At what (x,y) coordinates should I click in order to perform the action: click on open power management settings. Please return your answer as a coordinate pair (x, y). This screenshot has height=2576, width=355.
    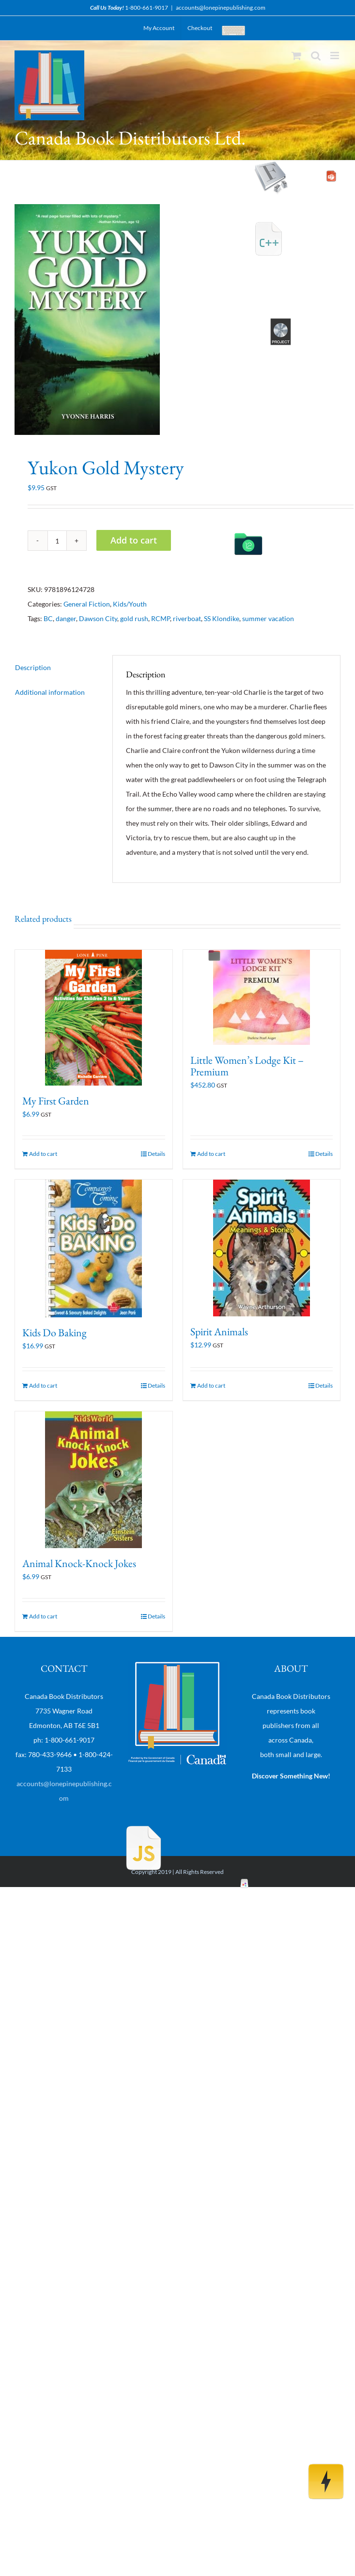
    Looking at the image, I should click on (326, 2481).